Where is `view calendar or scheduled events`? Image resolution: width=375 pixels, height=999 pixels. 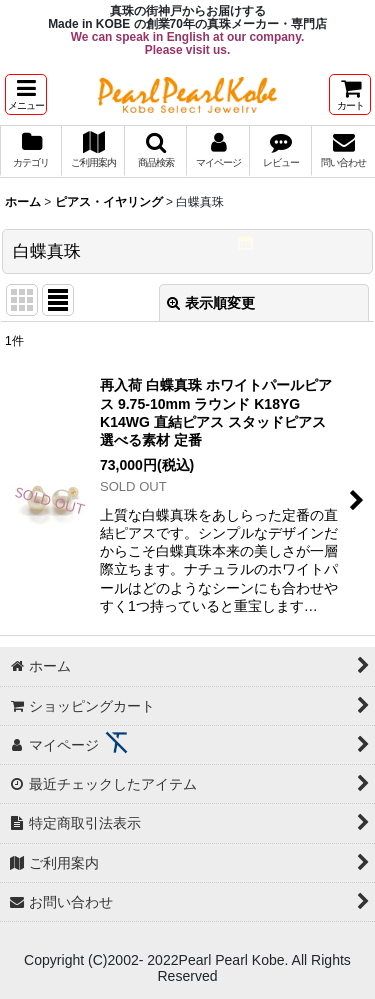
view calendar or scheduled events is located at coordinates (245, 243).